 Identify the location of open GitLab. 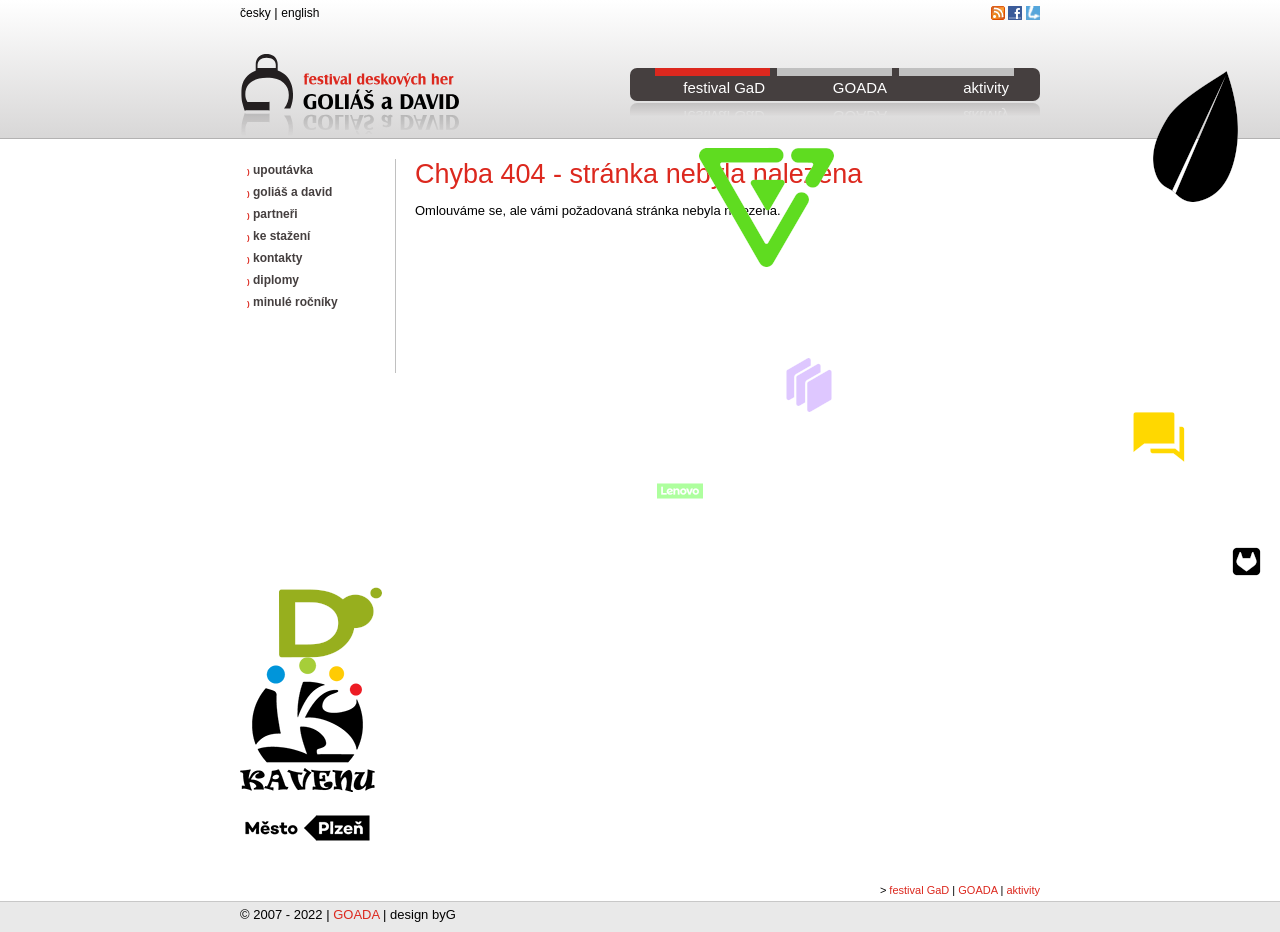
(1246, 561).